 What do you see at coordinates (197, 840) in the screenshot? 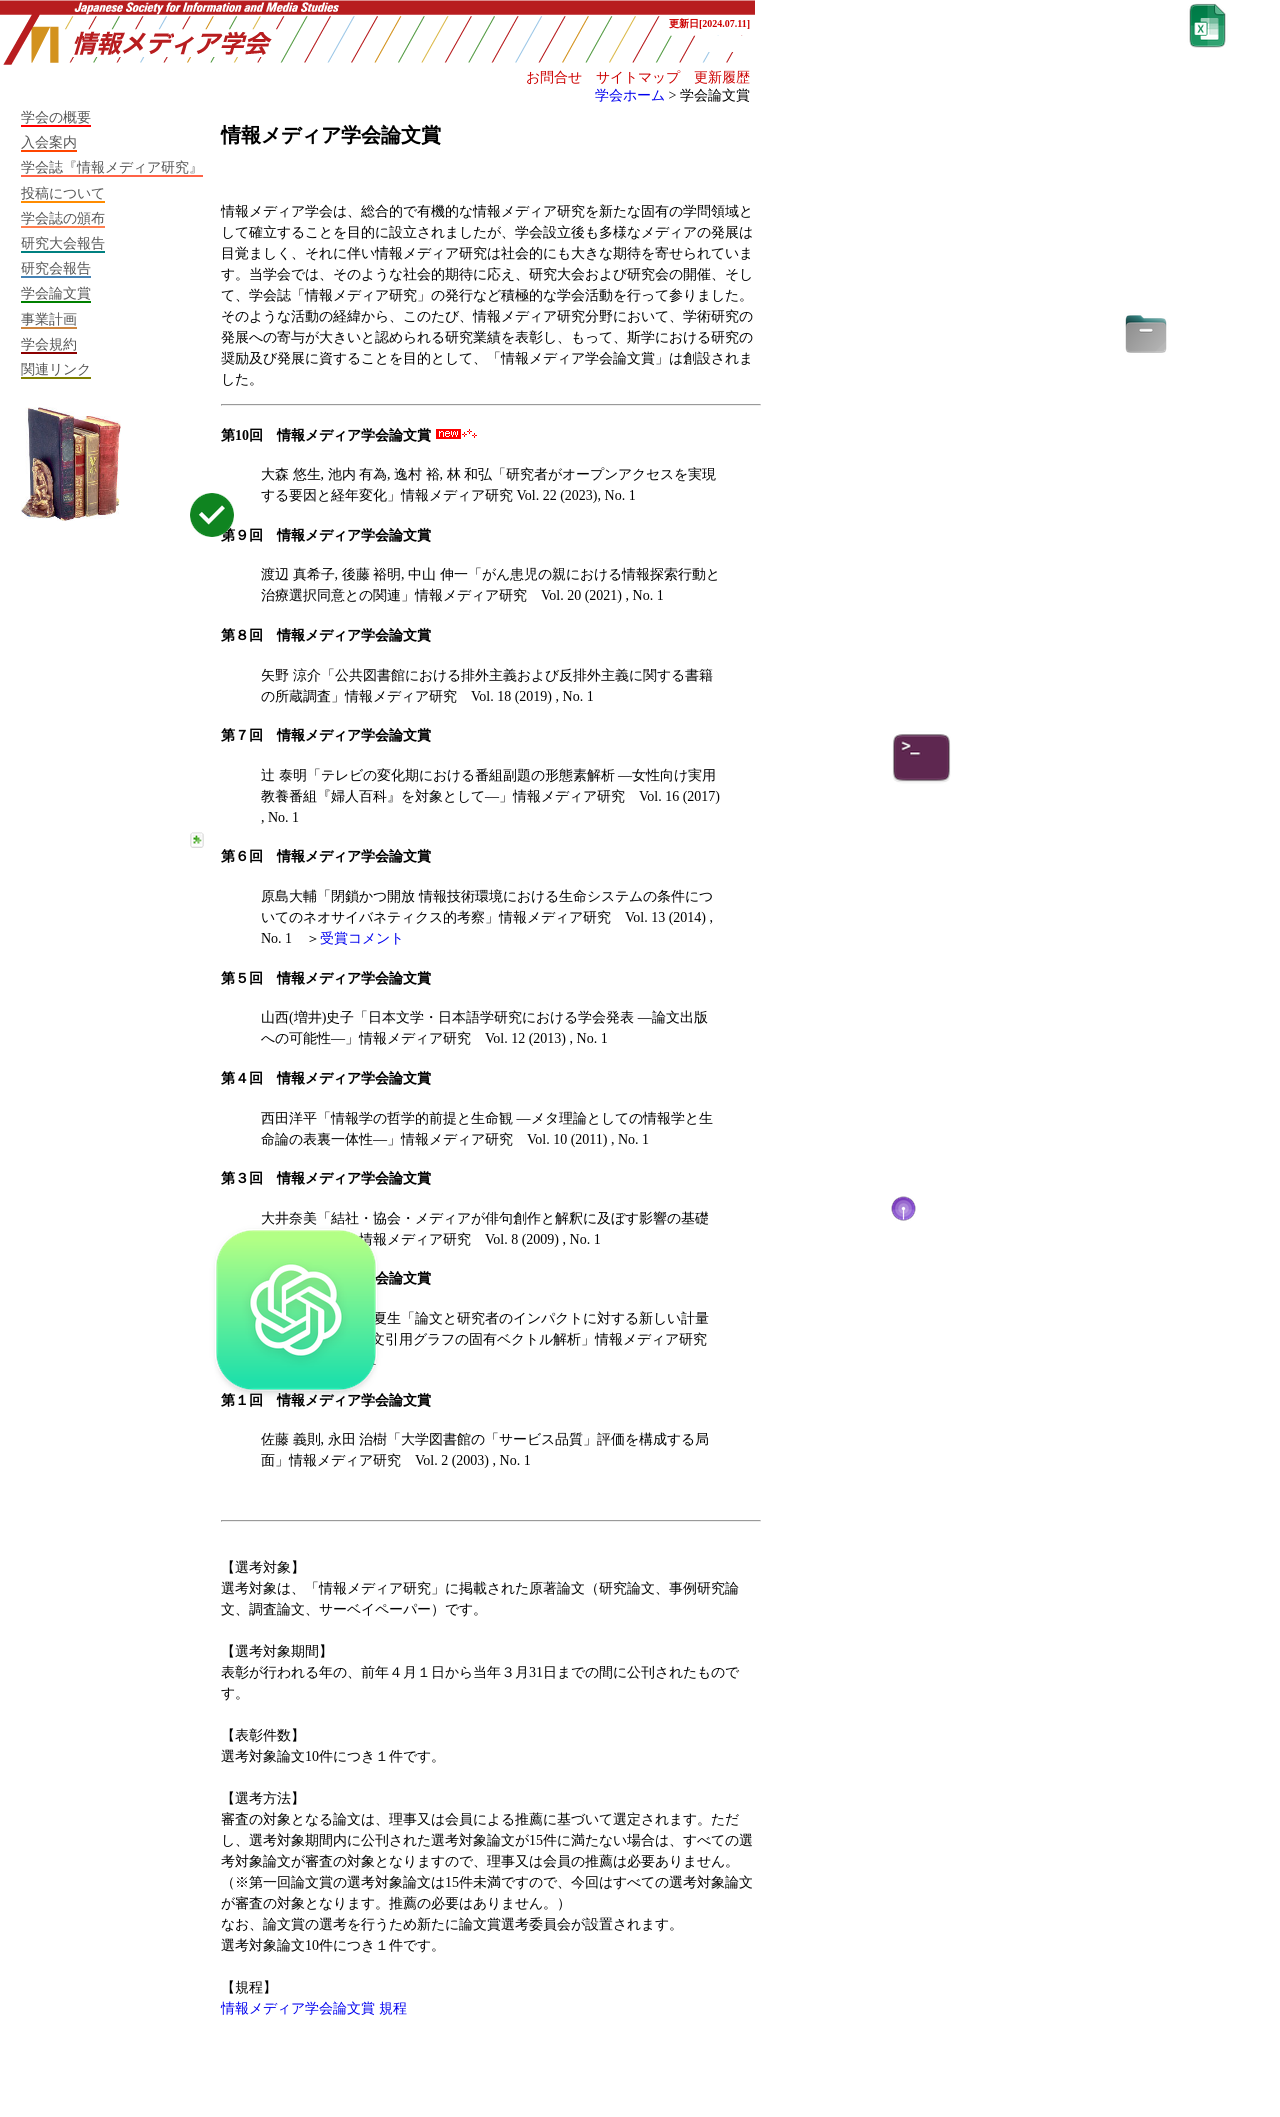
I see `an add-on or plugin file type` at bounding box center [197, 840].